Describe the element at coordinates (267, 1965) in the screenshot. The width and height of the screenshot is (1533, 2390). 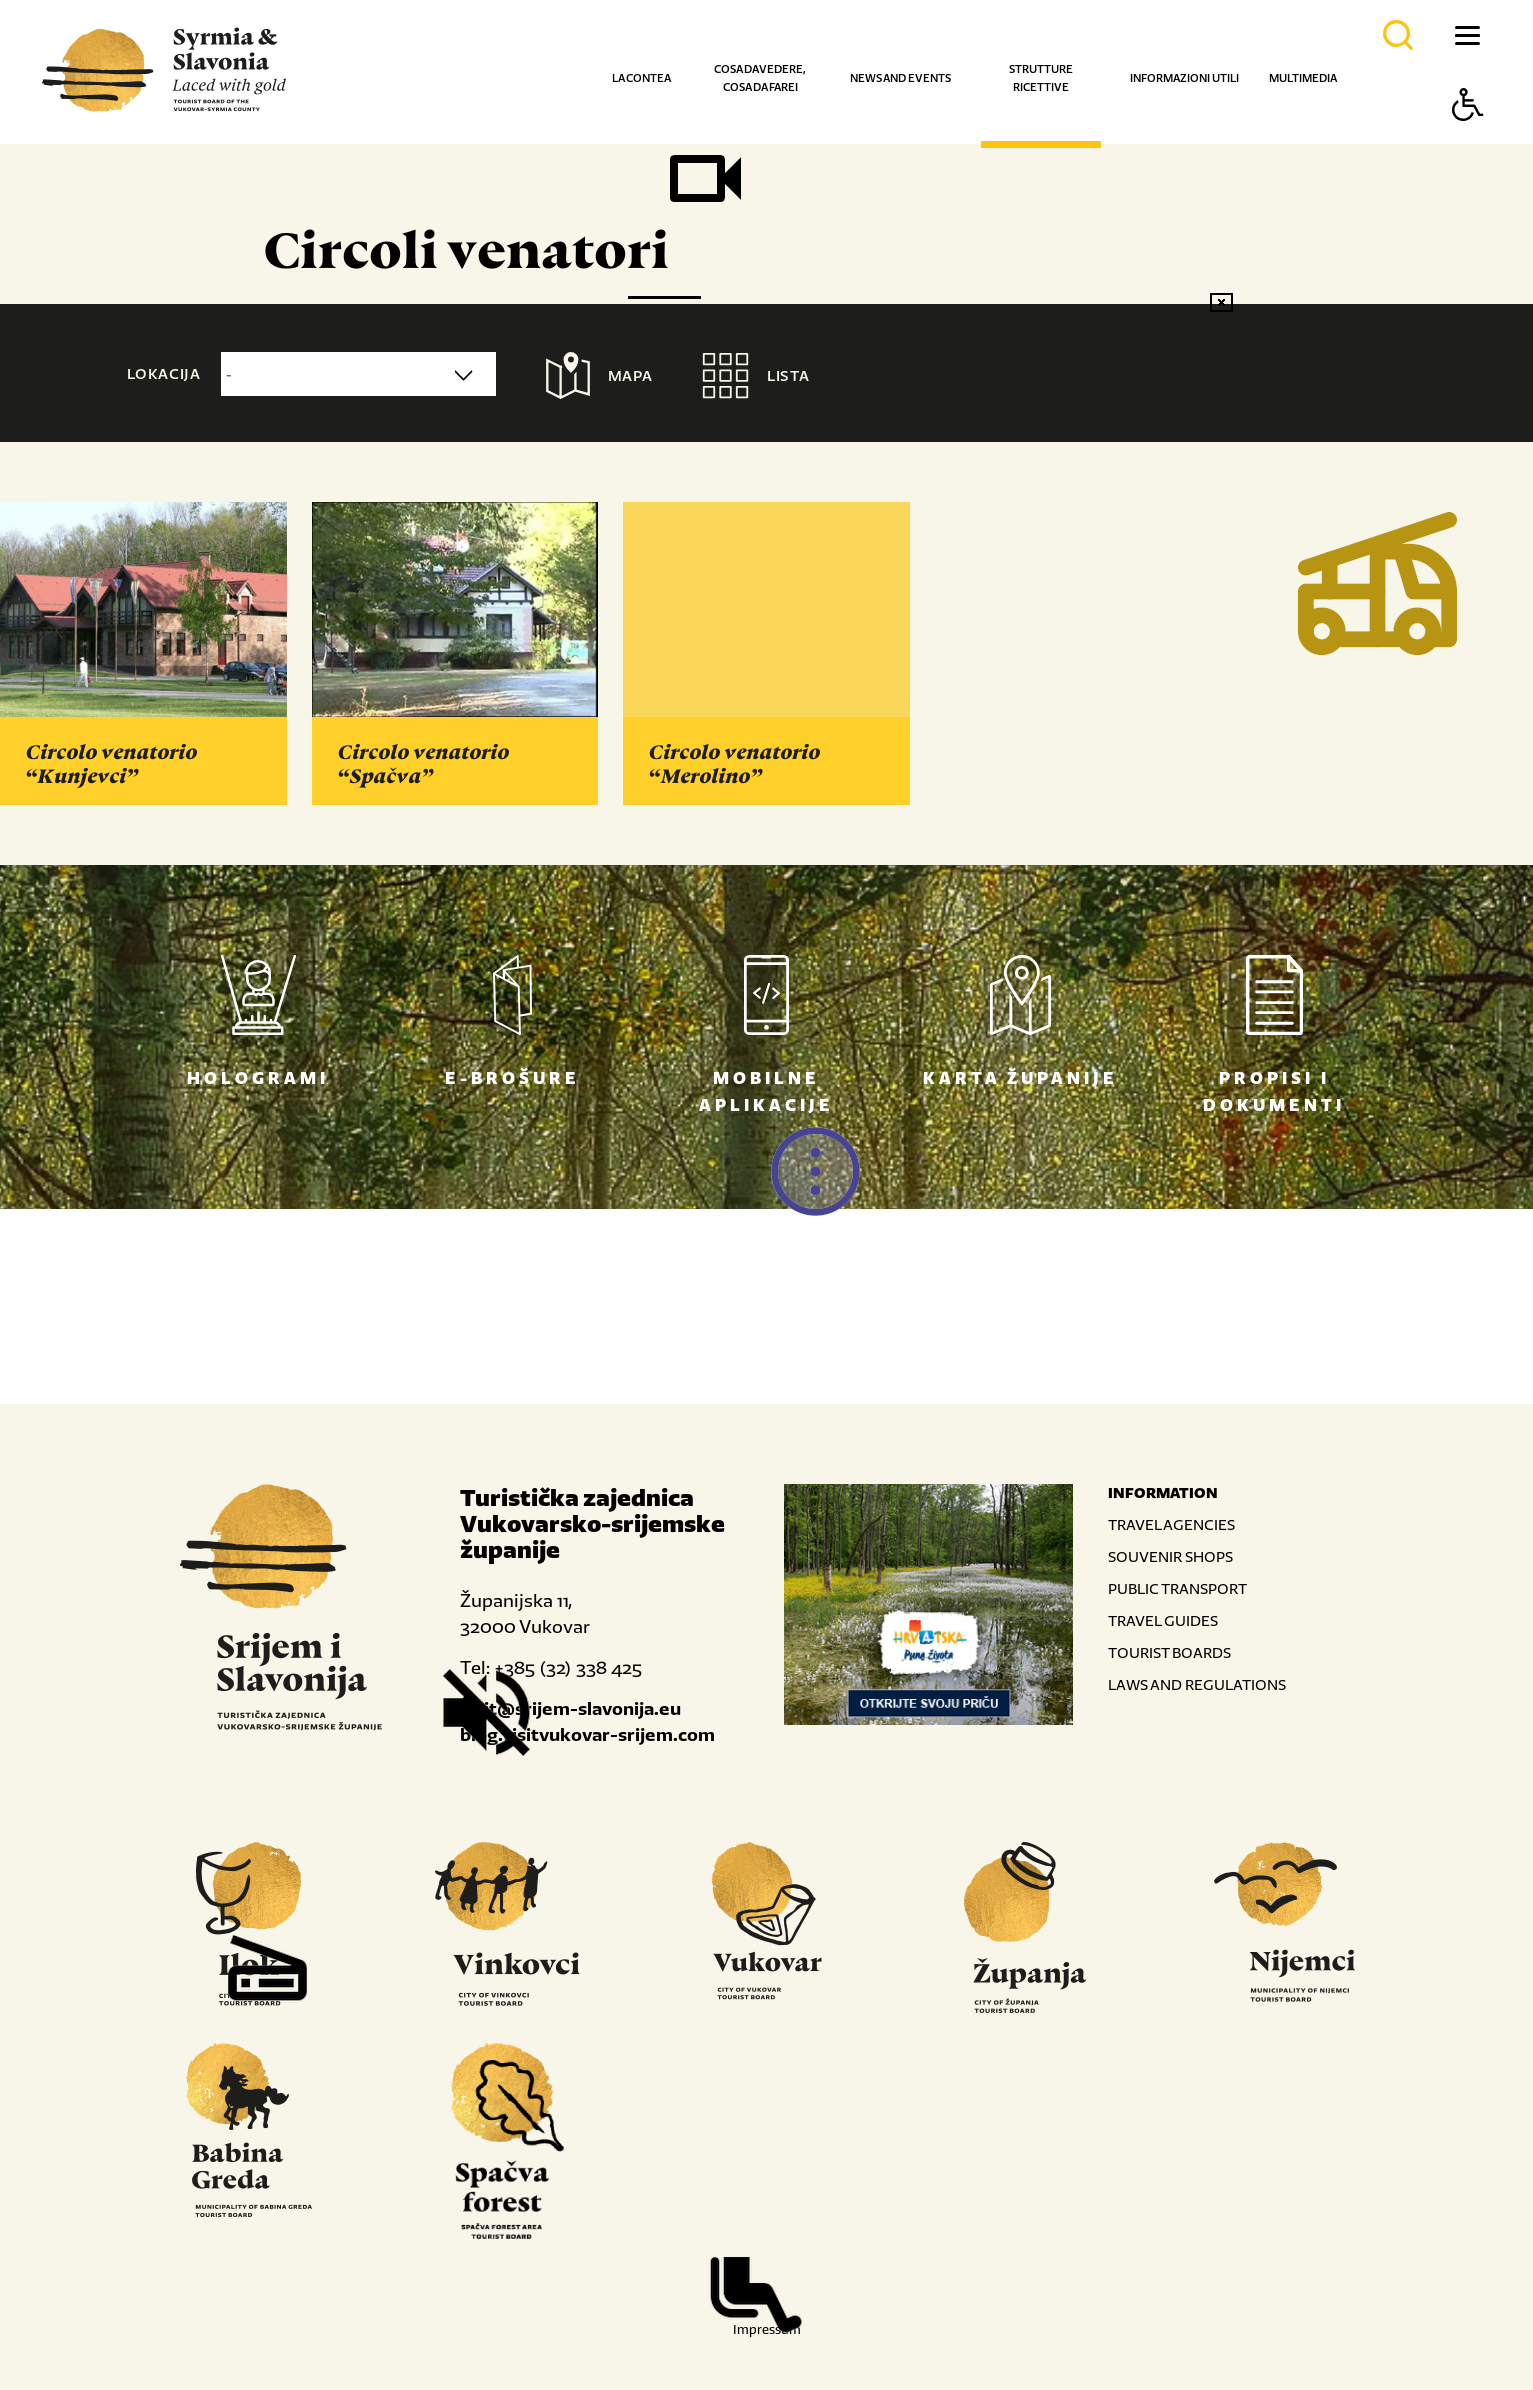
I see `scan a document or image` at that location.